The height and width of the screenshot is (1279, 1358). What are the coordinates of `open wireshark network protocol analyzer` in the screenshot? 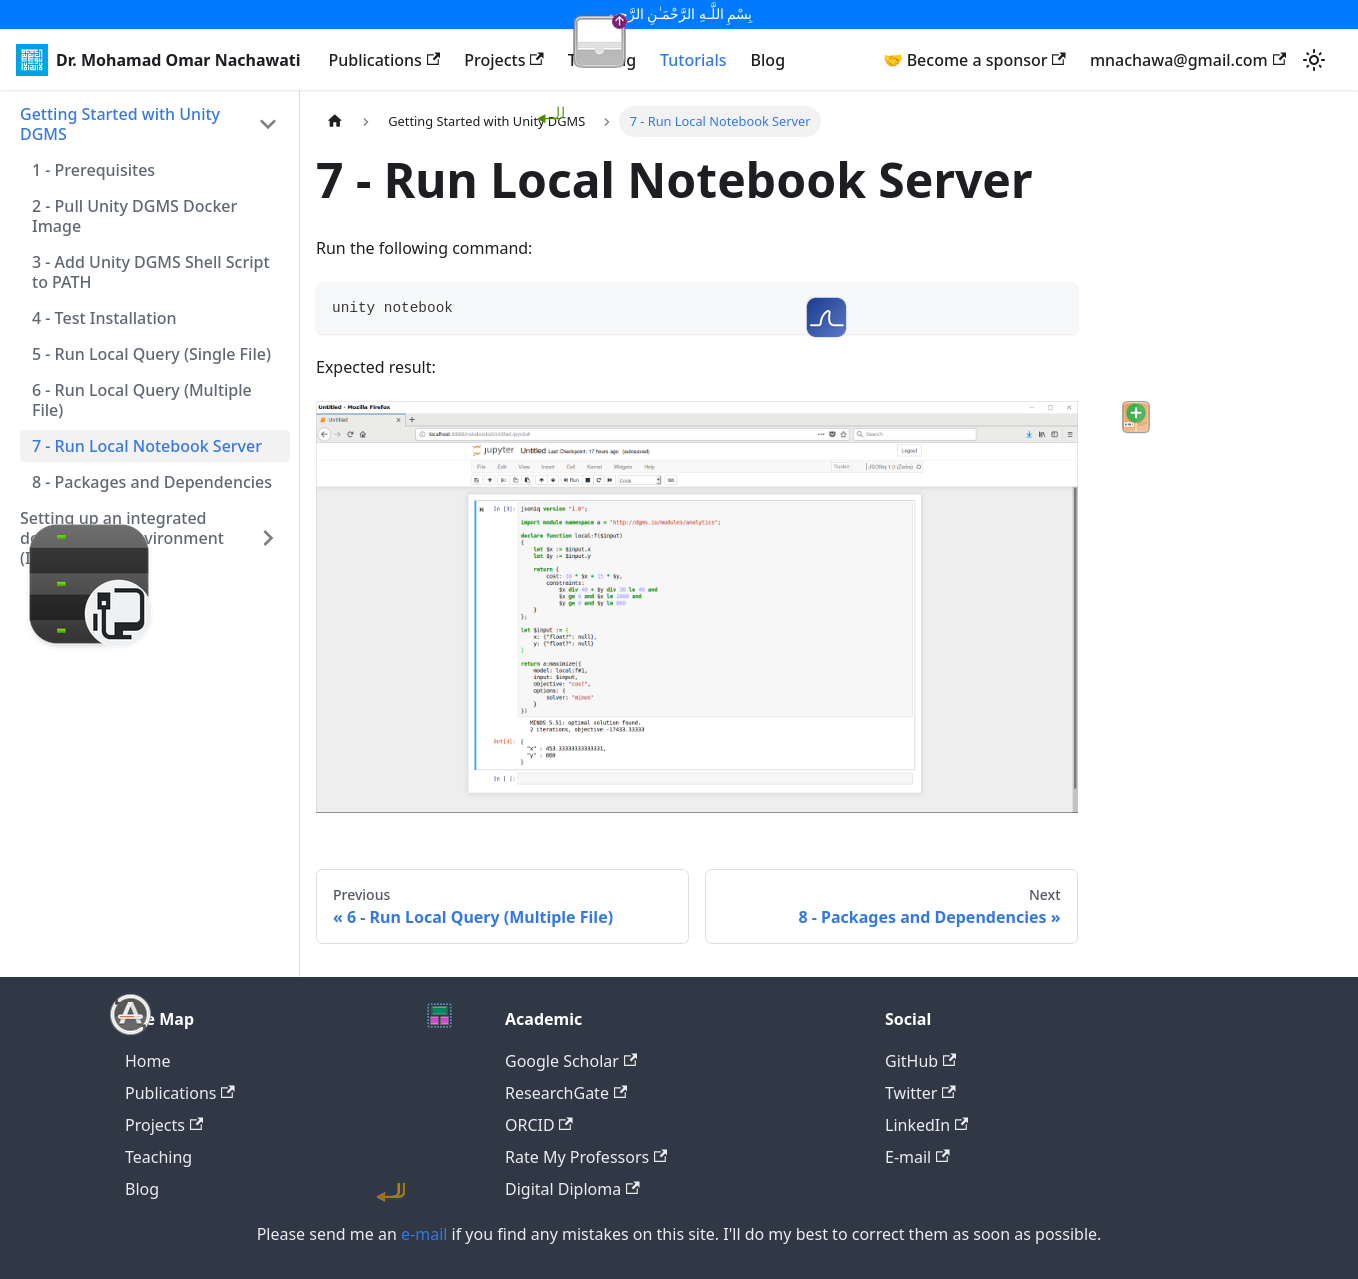 It's located at (826, 317).